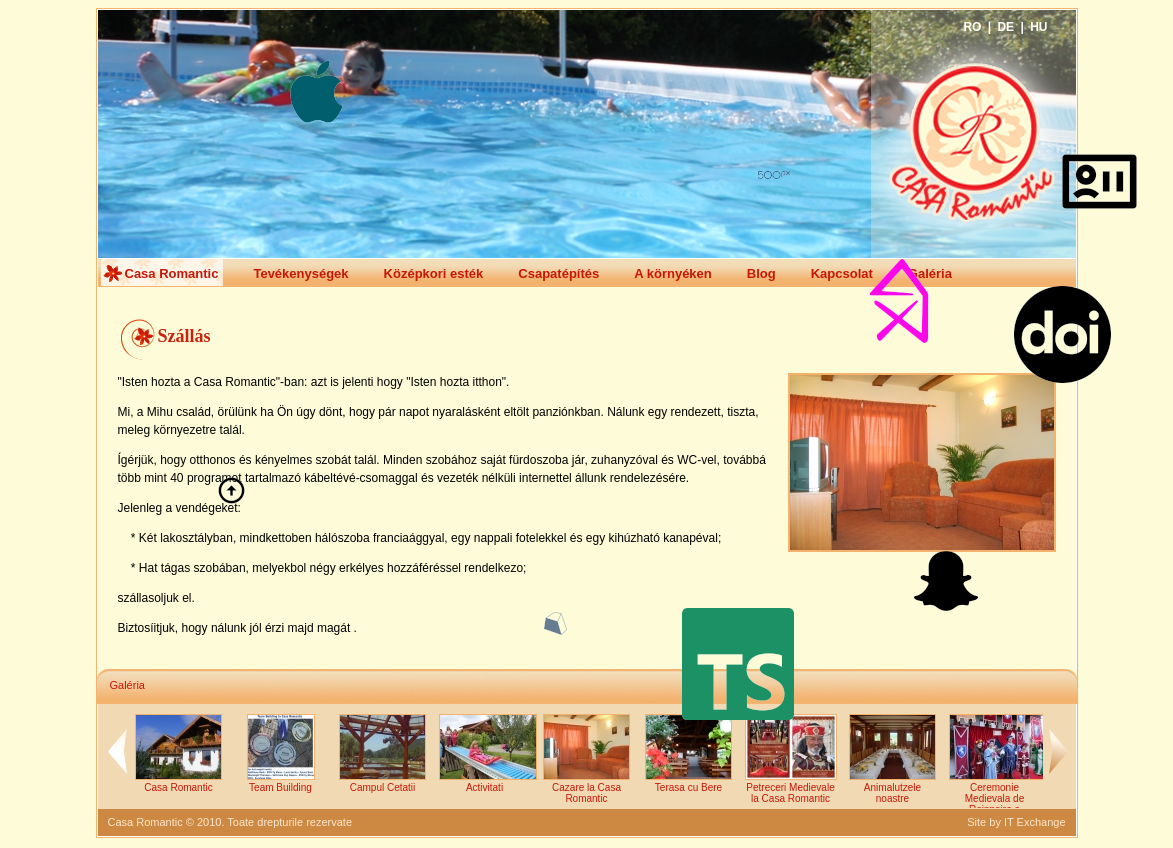 Image resolution: width=1173 pixels, height=848 pixels. What do you see at coordinates (774, 175) in the screenshot?
I see `open the 500px photography platform` at bounding box center [774, 175].